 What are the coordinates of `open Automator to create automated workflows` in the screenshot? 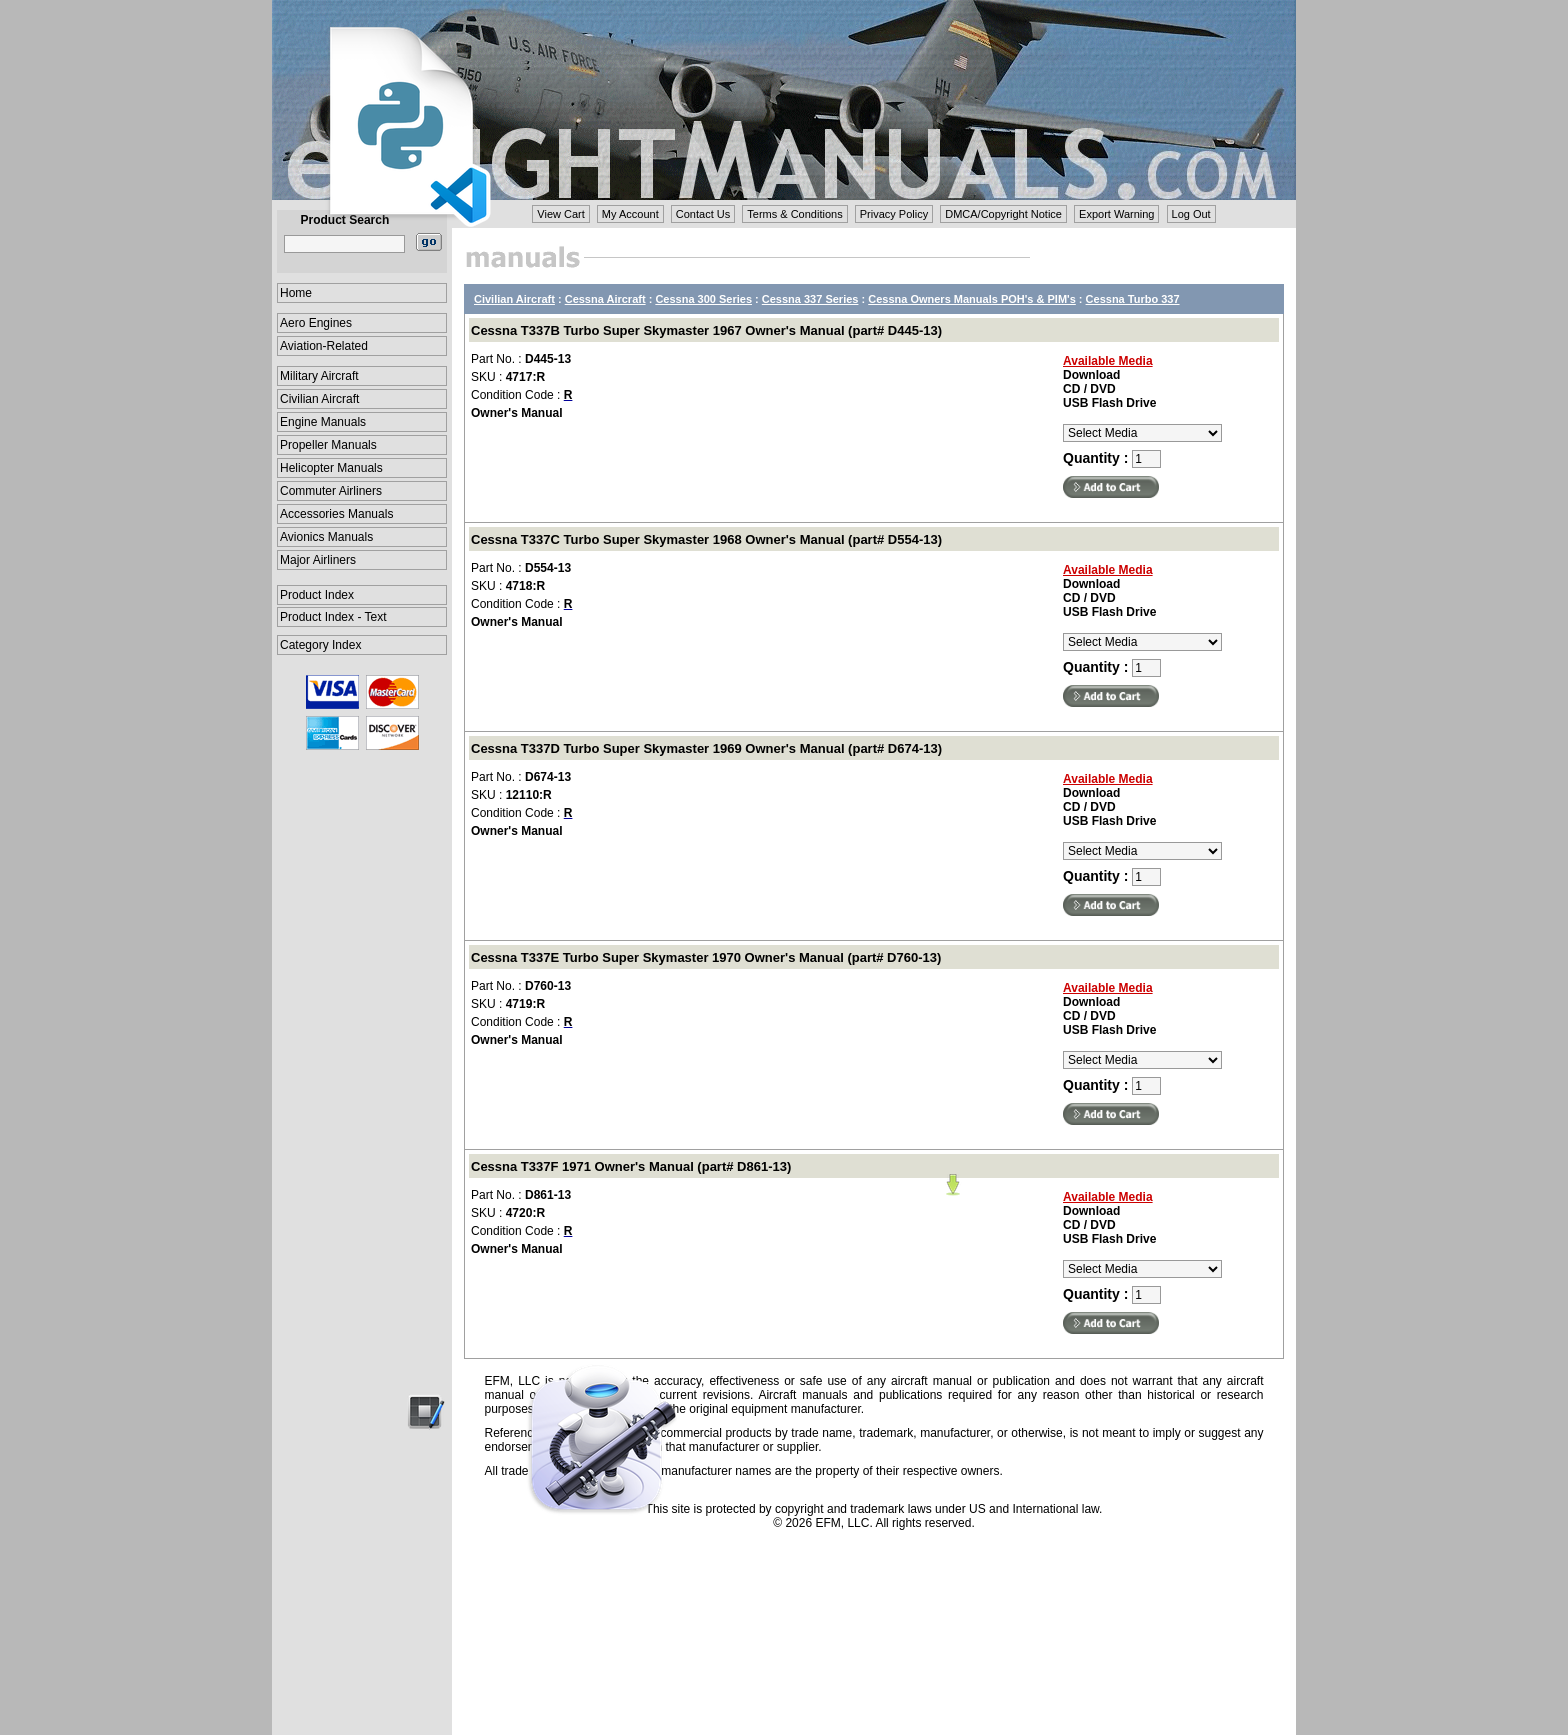 It's located at (596, 1444).